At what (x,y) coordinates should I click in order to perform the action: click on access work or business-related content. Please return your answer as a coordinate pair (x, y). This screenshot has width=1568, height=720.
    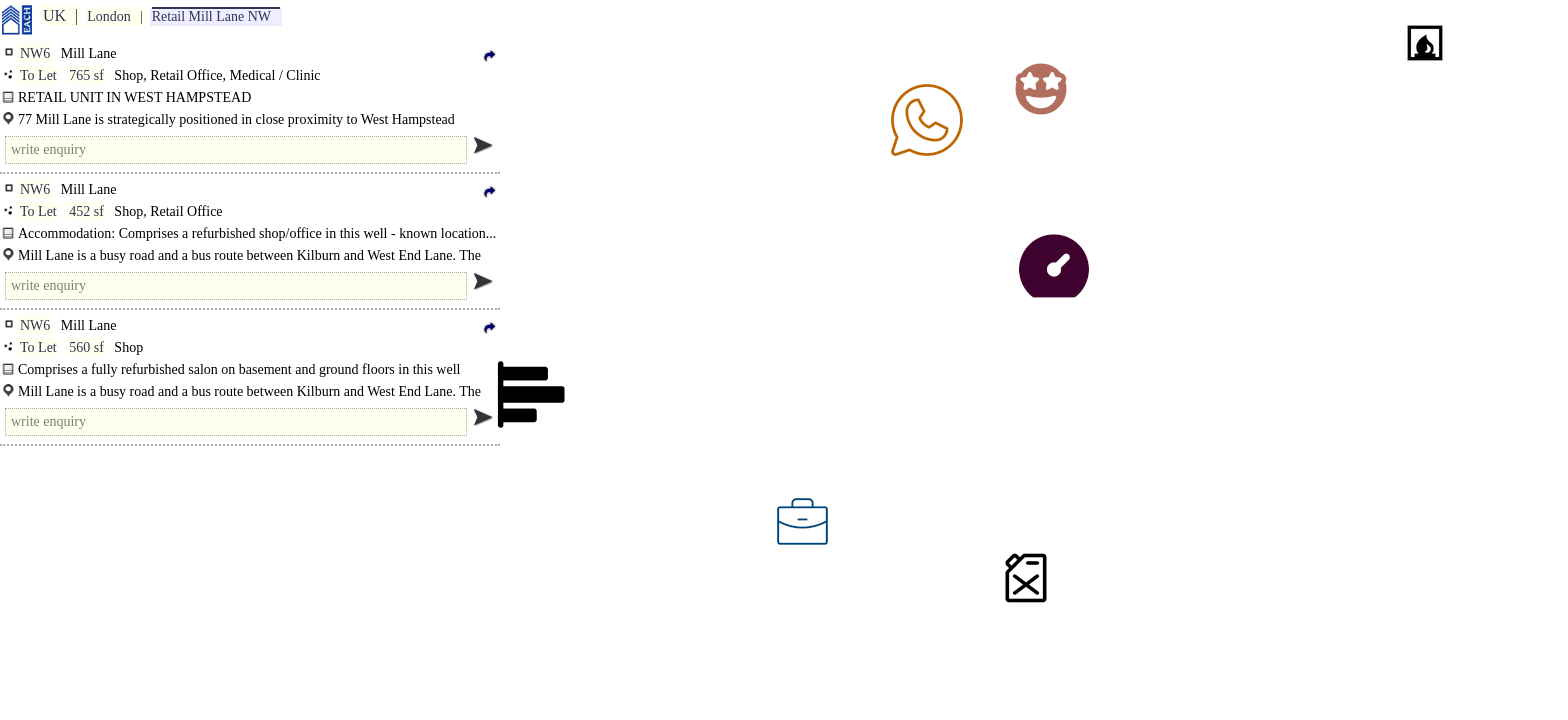
    Looking at the image, I should click on (802, 523).